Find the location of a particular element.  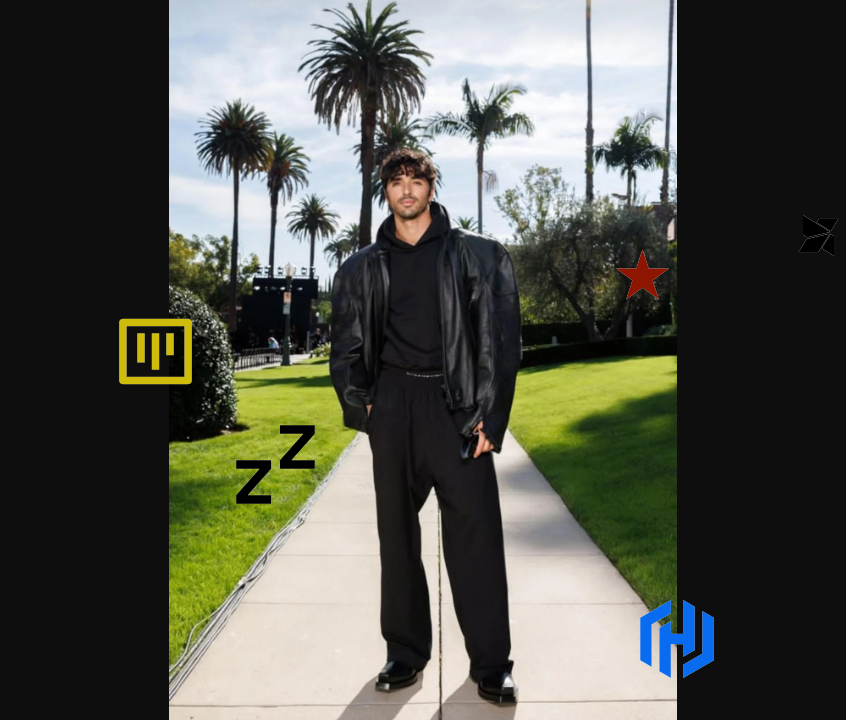

switch to kanban board view is located at coordinates (155, 351).